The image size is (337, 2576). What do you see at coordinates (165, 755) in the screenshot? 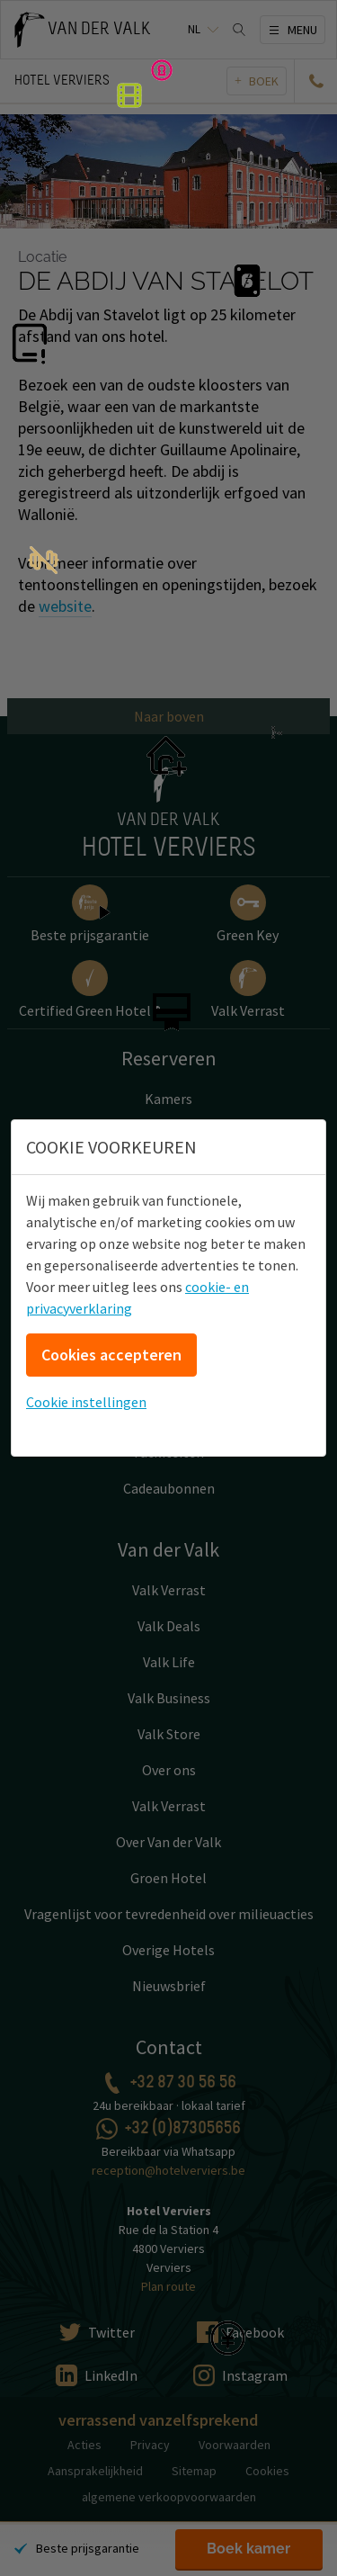
I see `add a new home or address` at bounding box center [165, 755].